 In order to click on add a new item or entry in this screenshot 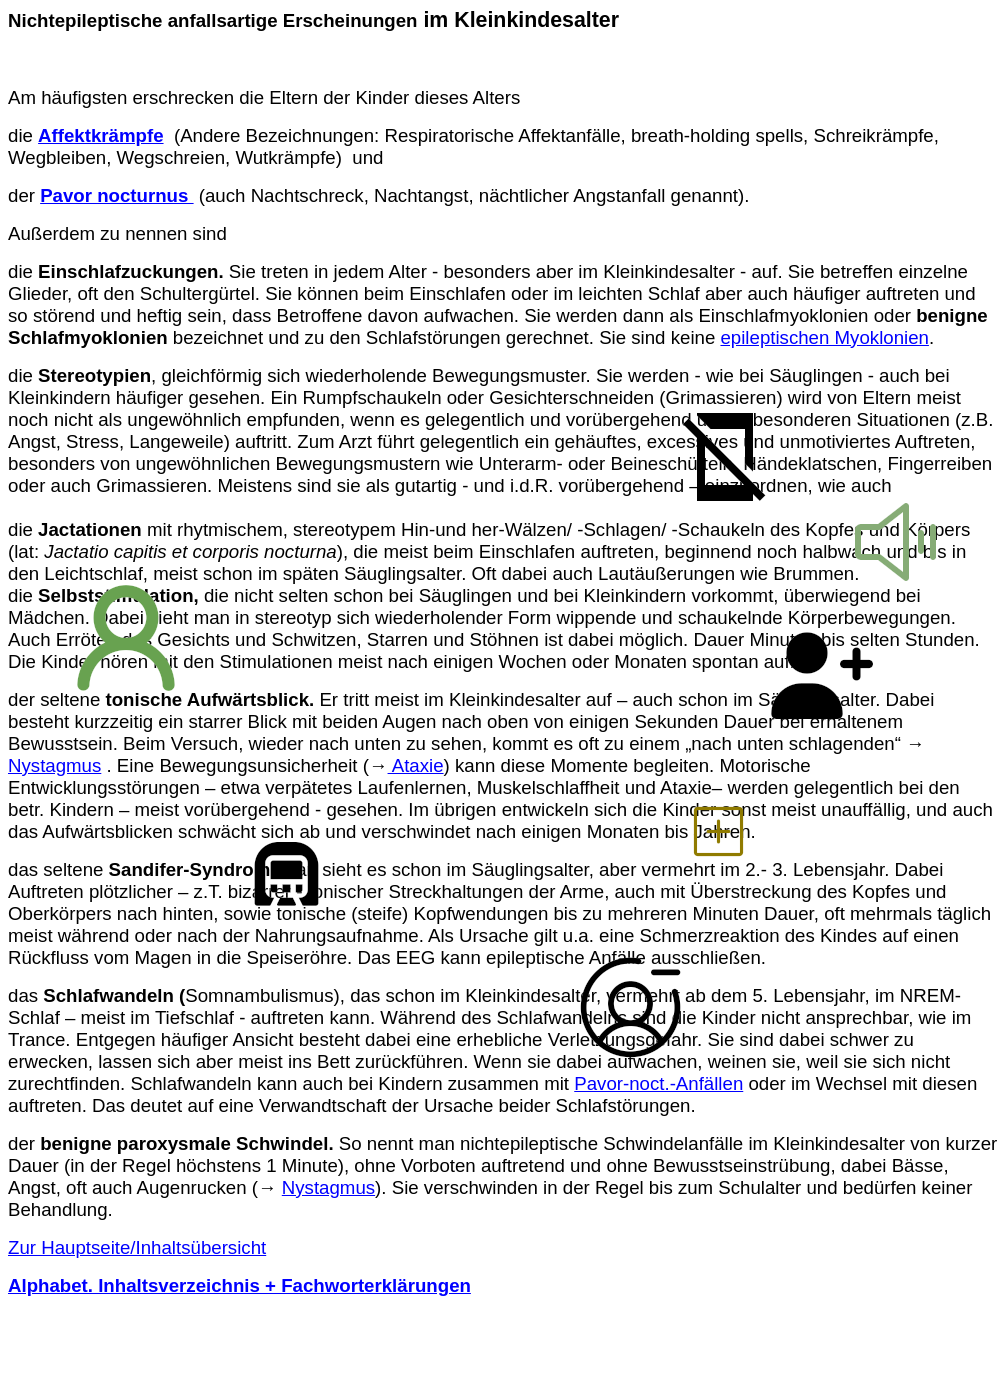, I will do `click(718, 831)`.